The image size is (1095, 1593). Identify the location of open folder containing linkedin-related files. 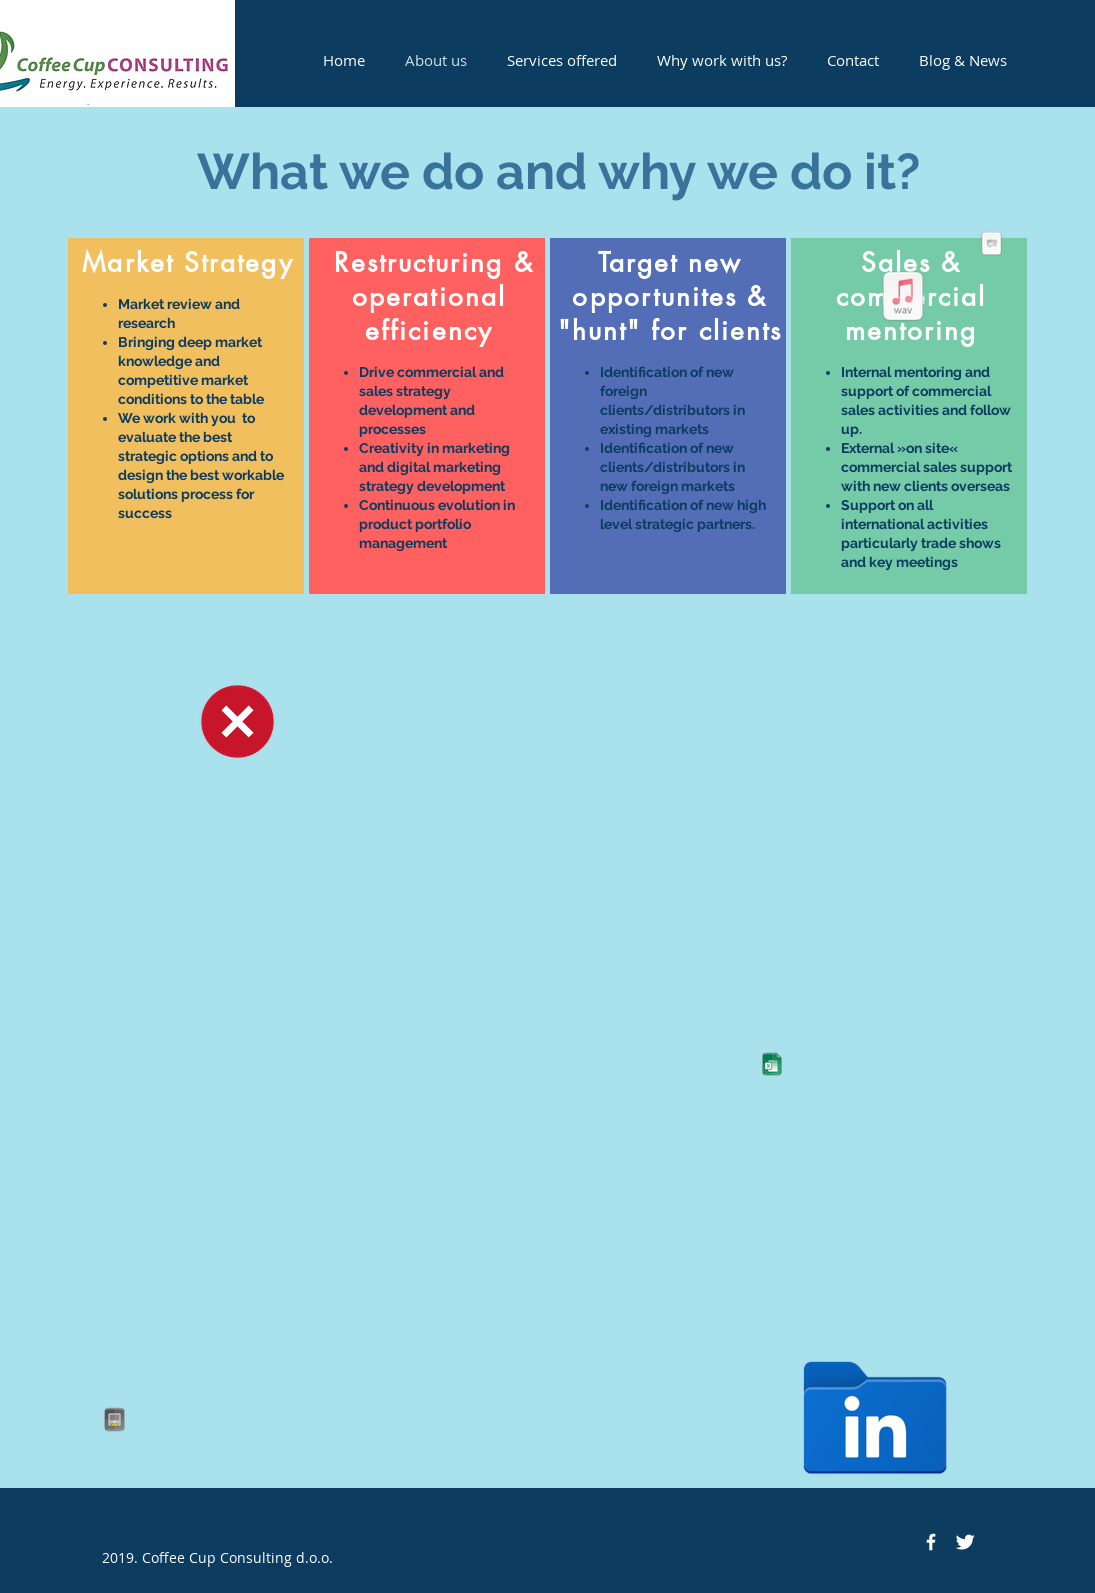
(874, 1421).